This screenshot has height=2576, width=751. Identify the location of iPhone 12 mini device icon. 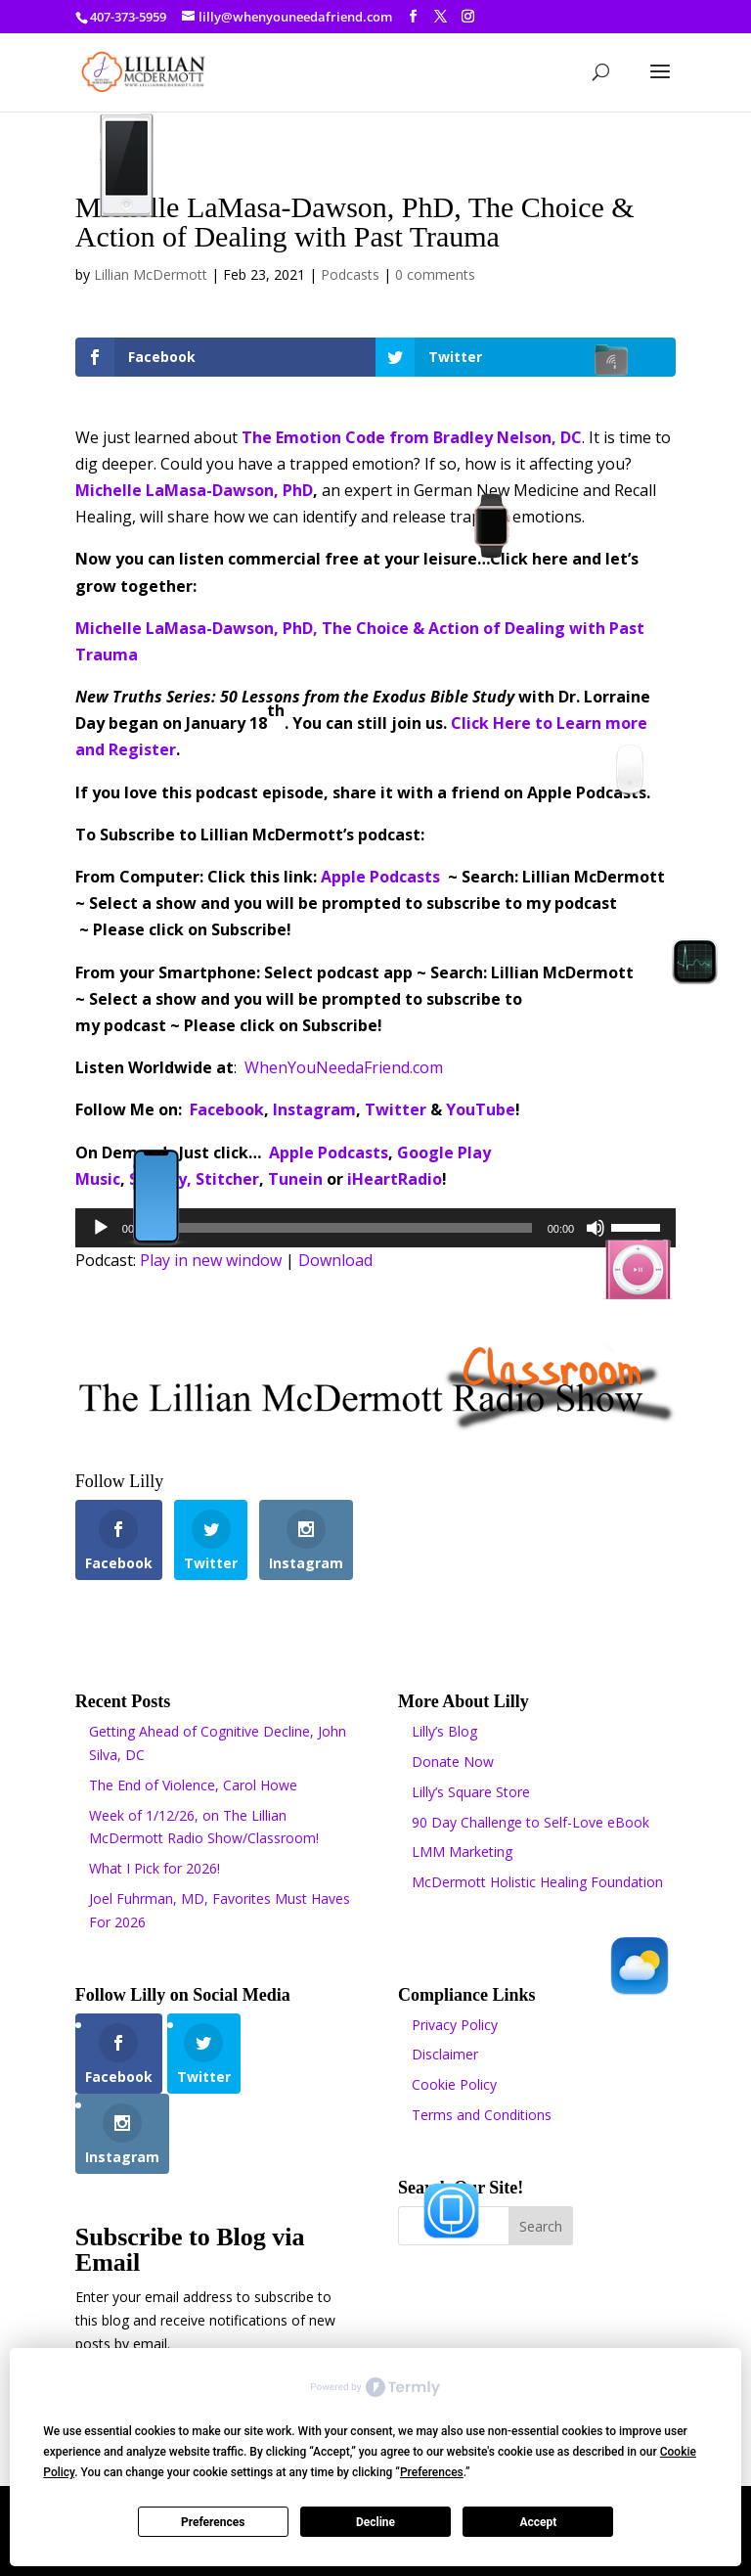
(155, 1198).